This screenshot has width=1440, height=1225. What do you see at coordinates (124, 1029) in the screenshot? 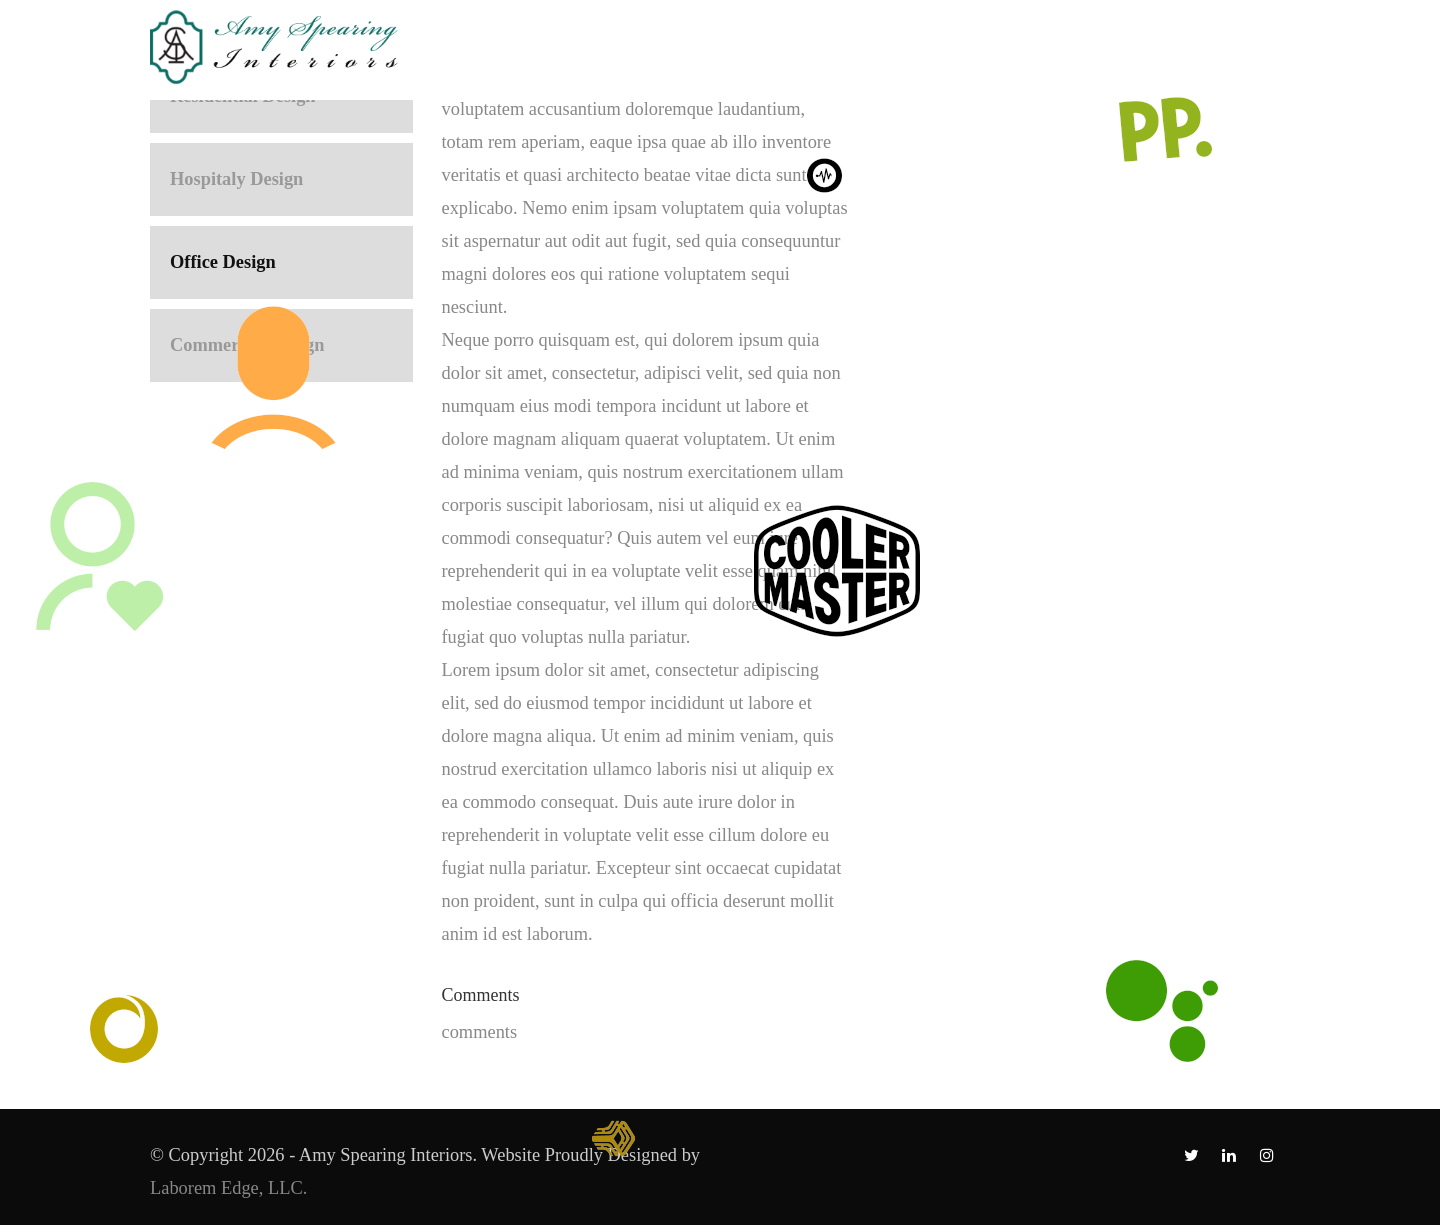
I see `singlestore database service` at bounding box center [124, 1029].